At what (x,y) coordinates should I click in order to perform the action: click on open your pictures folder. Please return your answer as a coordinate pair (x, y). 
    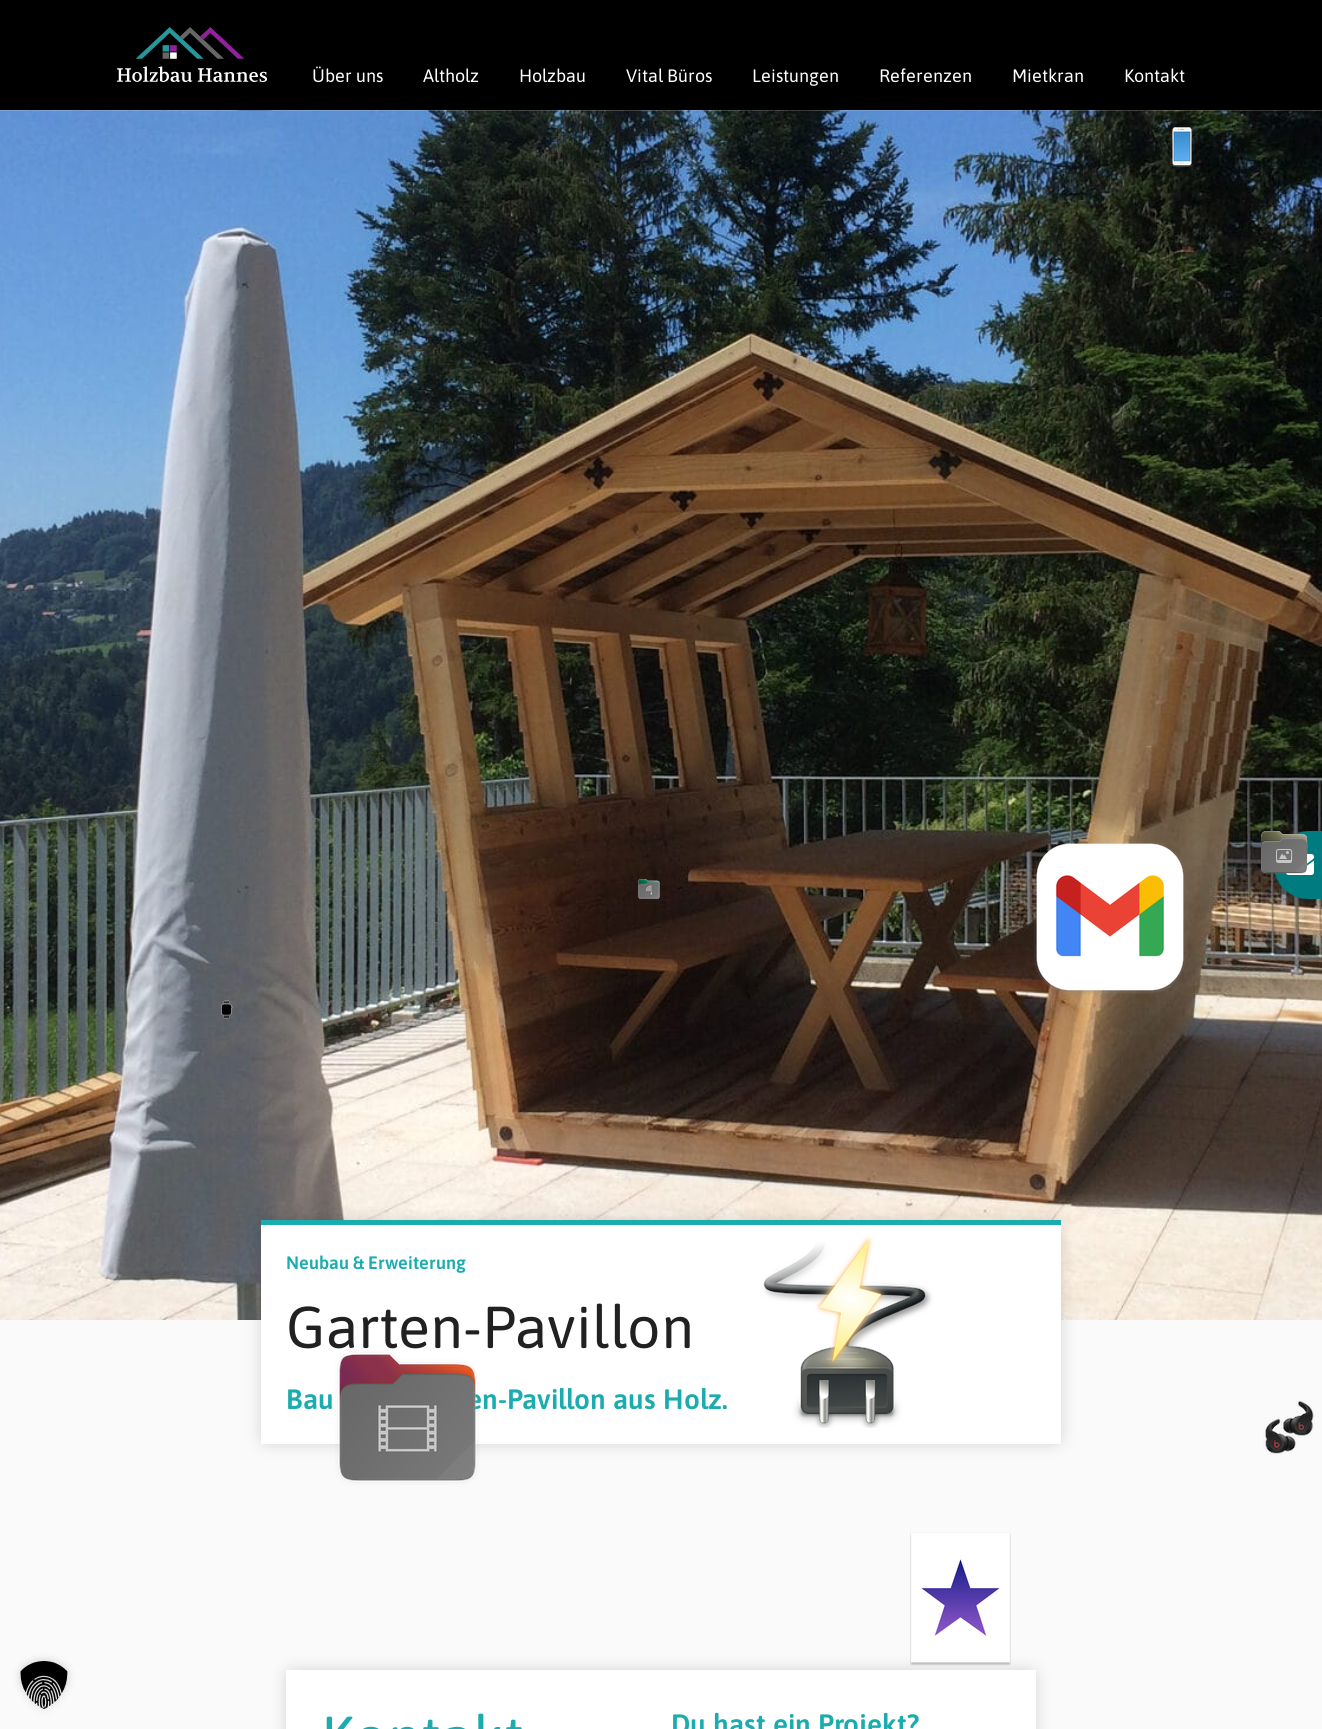
    Looking at the image, I should click on (1284, 852).